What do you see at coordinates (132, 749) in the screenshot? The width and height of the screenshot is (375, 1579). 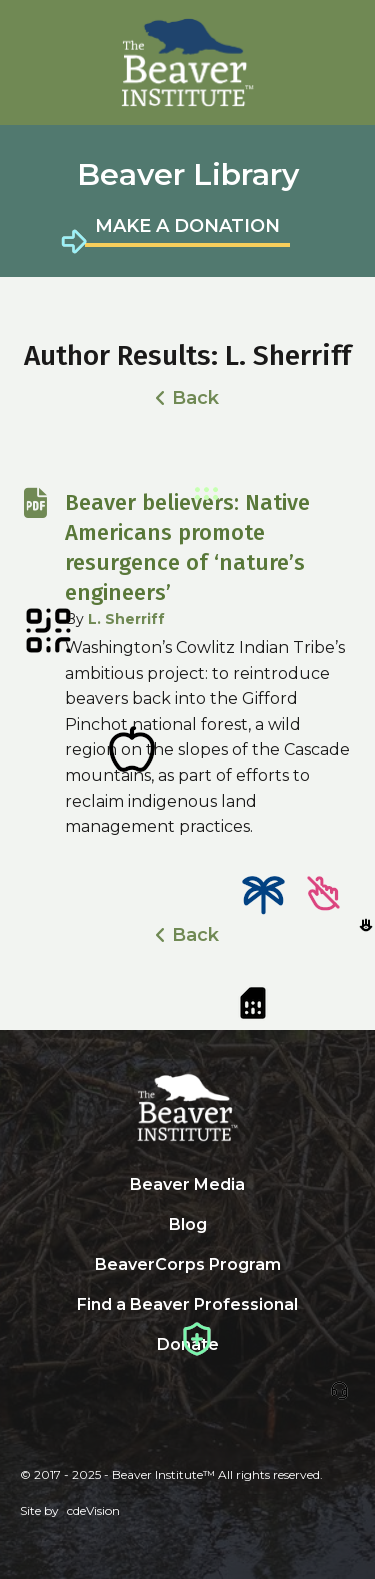 I see `access health or nutrition tracking` at bounding box center [132, 749].